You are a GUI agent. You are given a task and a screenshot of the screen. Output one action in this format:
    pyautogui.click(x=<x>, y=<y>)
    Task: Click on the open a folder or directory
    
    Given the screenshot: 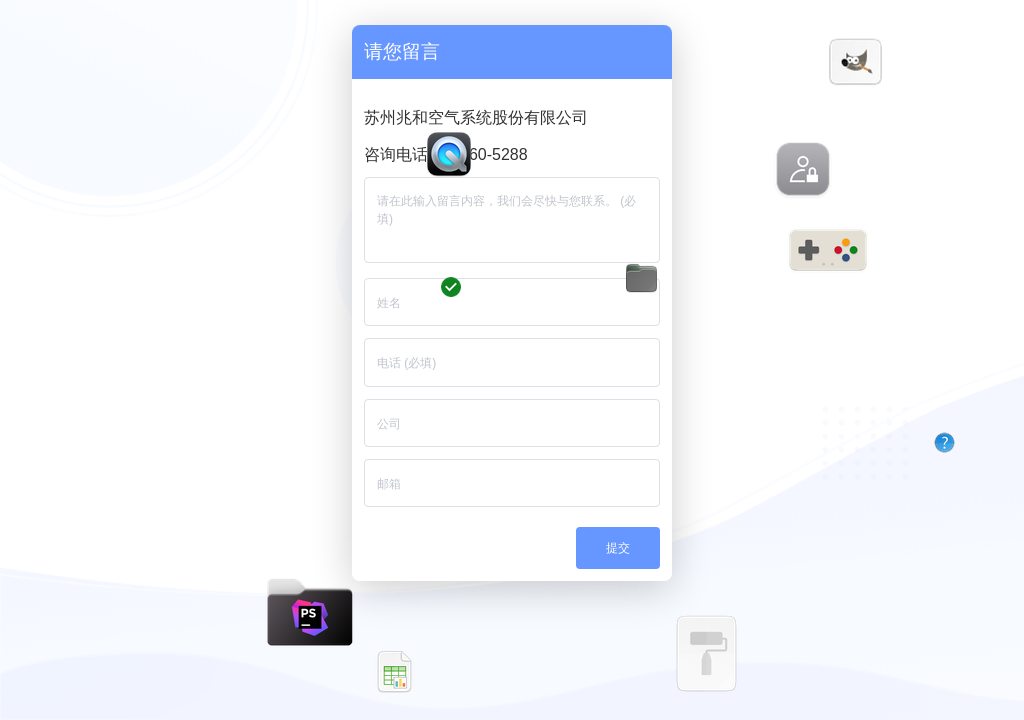 What is the action you would take?
    pyautogui.click(x=641, y=277)
    